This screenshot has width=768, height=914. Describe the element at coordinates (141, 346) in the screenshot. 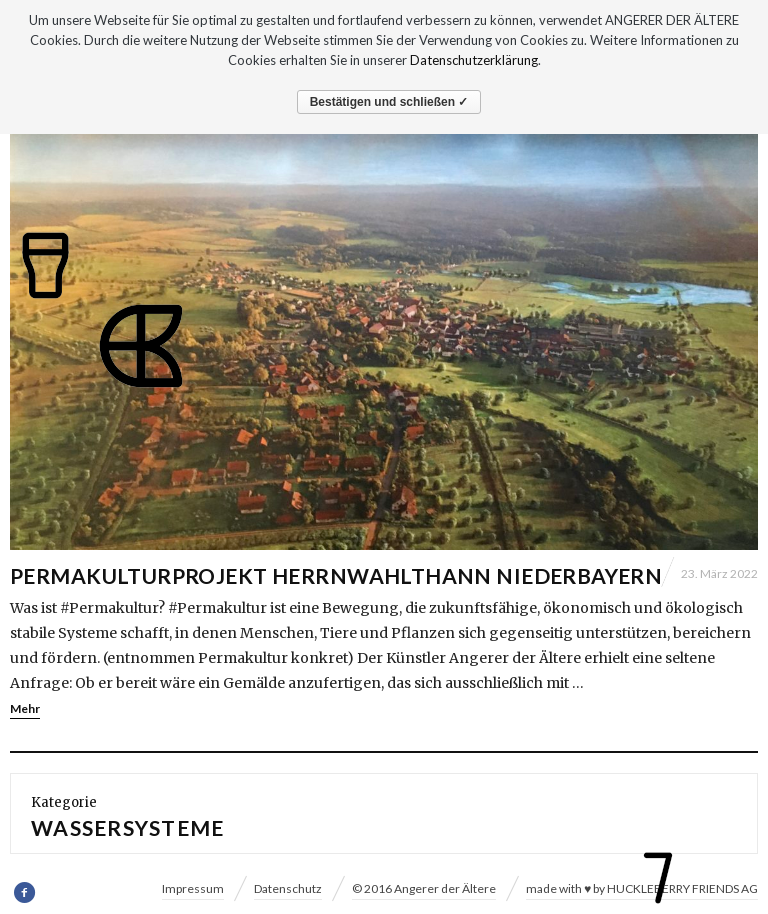

I see `open Craft app` at that location.